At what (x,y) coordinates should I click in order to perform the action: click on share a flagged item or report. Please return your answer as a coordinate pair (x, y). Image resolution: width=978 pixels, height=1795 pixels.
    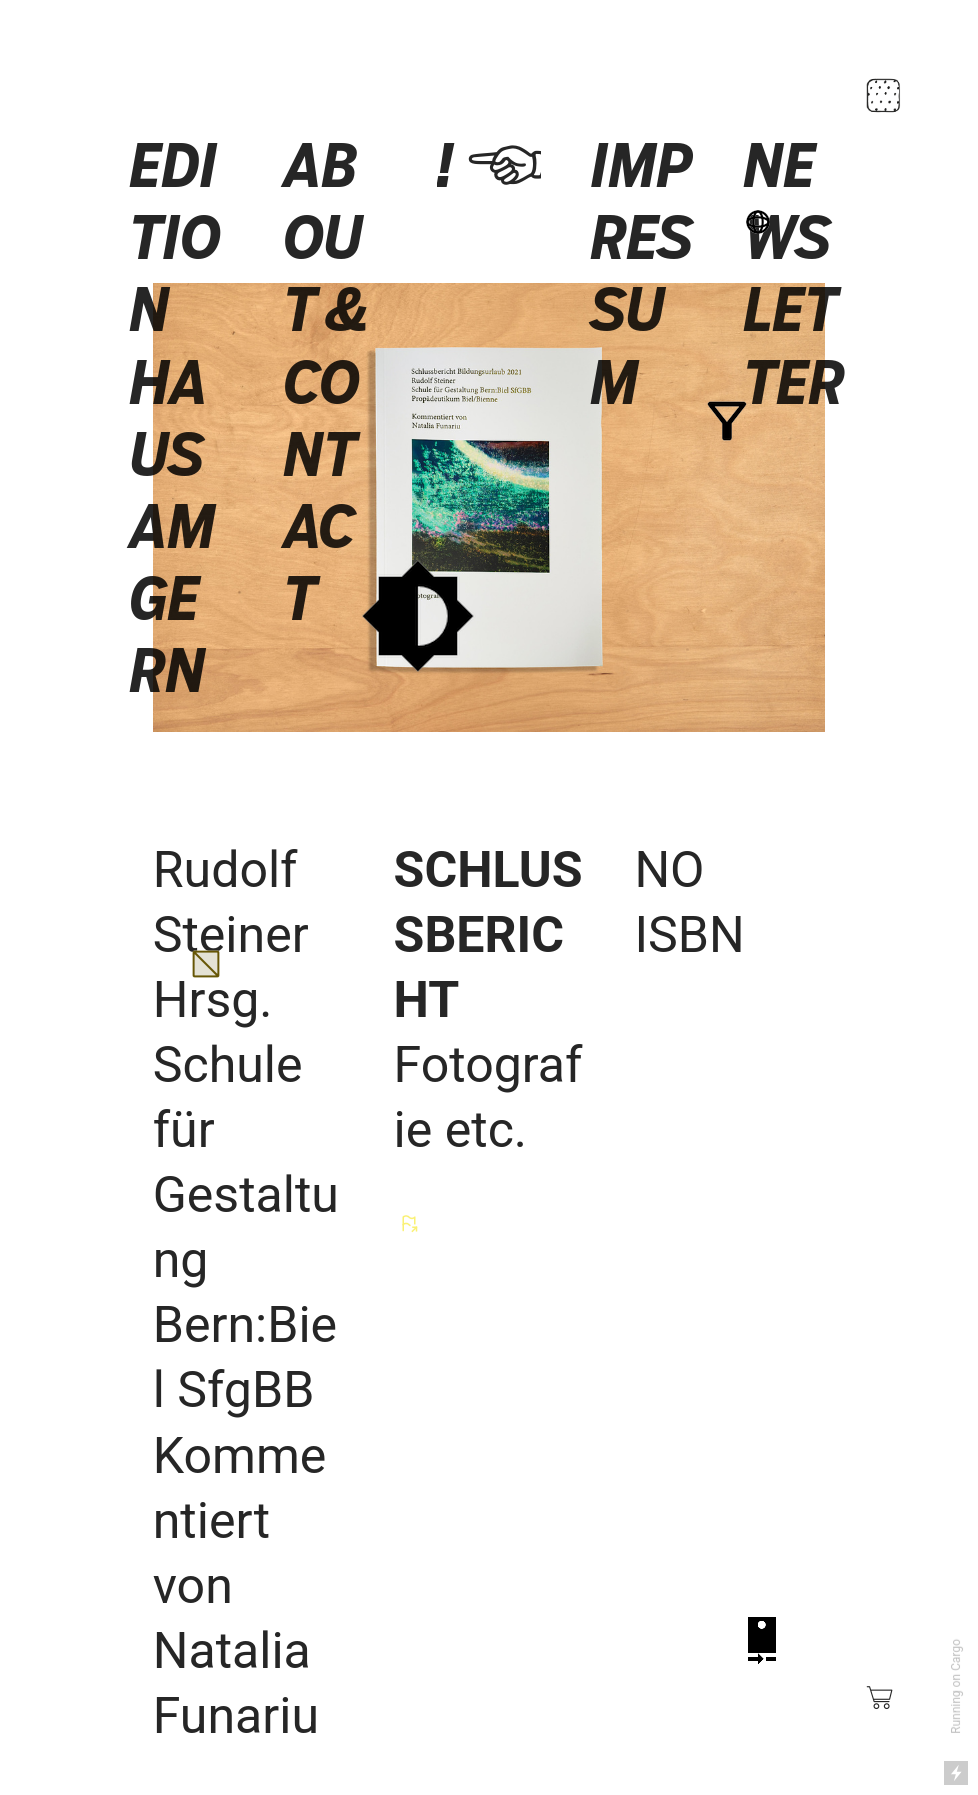
    Looking at the image, I should click on (409, 1223).